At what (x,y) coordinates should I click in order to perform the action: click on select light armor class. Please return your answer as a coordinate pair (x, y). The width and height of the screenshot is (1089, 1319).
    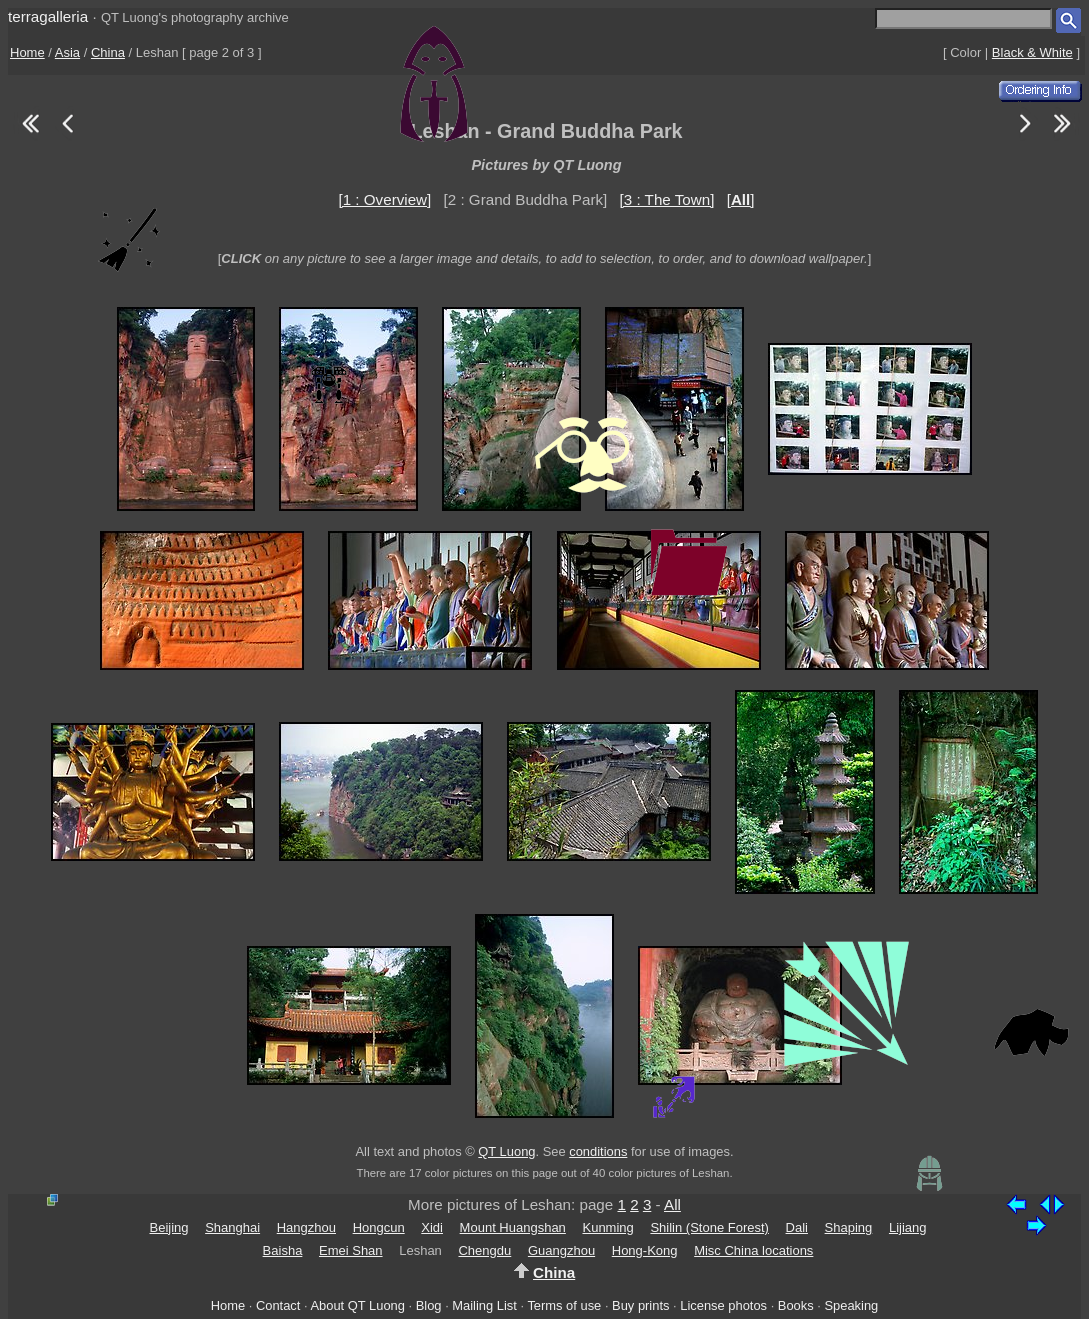
    Looking at the image, I should click on (929, 1173).